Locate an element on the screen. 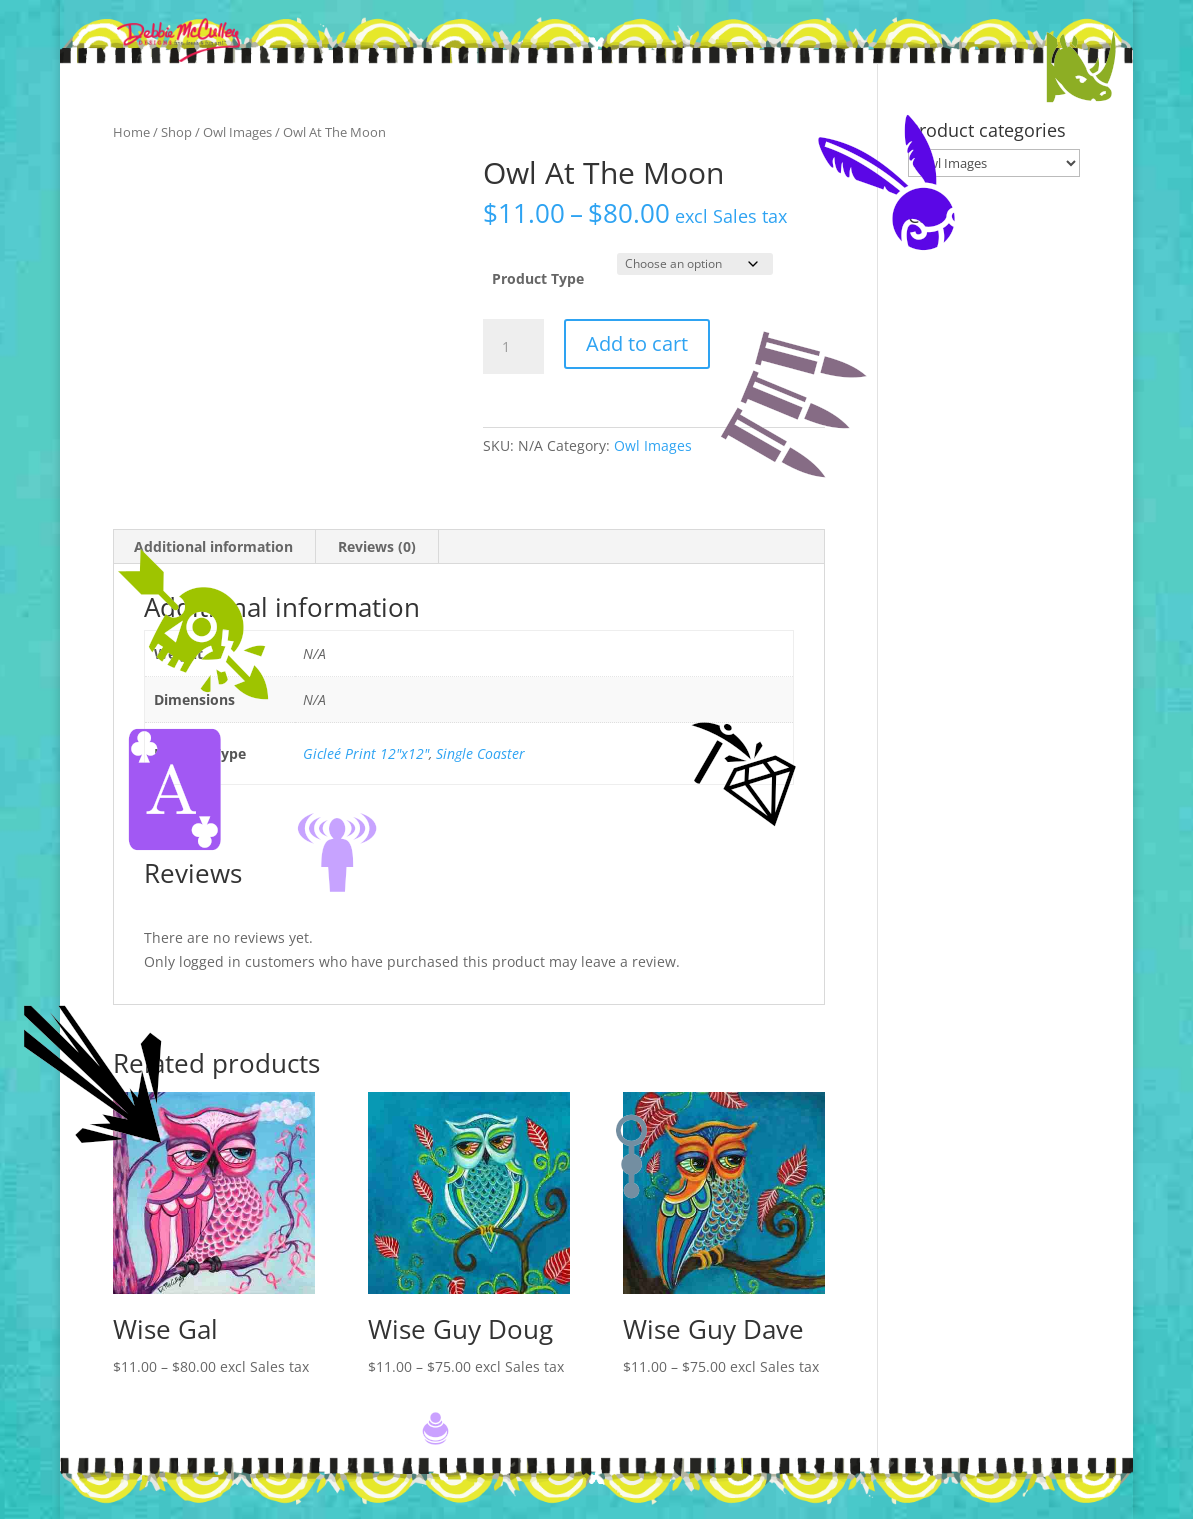 The width and height of the screenshot is (1193, 1519). skull pierced by arrow achievement or trophy is located at coordinates (194, 624).